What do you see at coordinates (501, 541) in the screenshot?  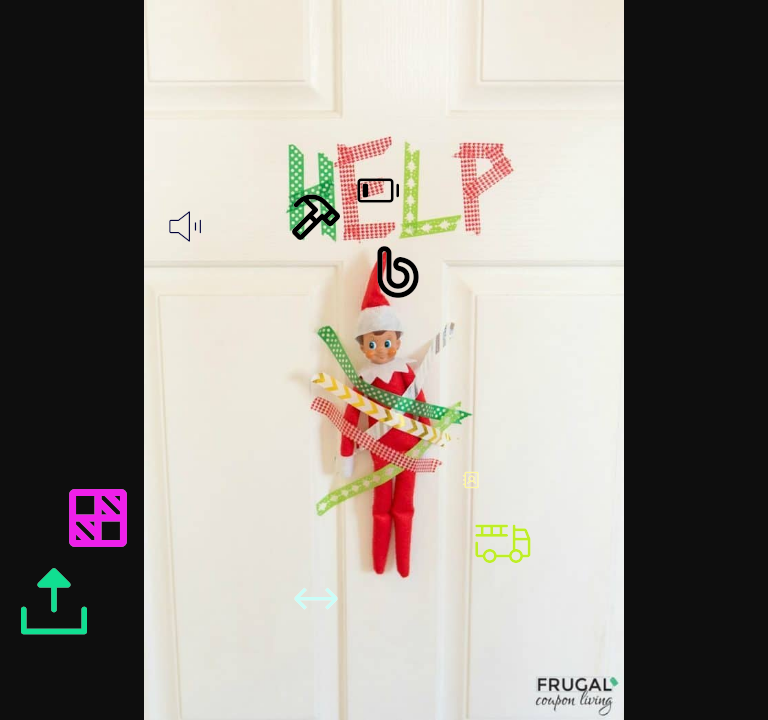 I see `access emergency services information` at bounding box center [501, 541].